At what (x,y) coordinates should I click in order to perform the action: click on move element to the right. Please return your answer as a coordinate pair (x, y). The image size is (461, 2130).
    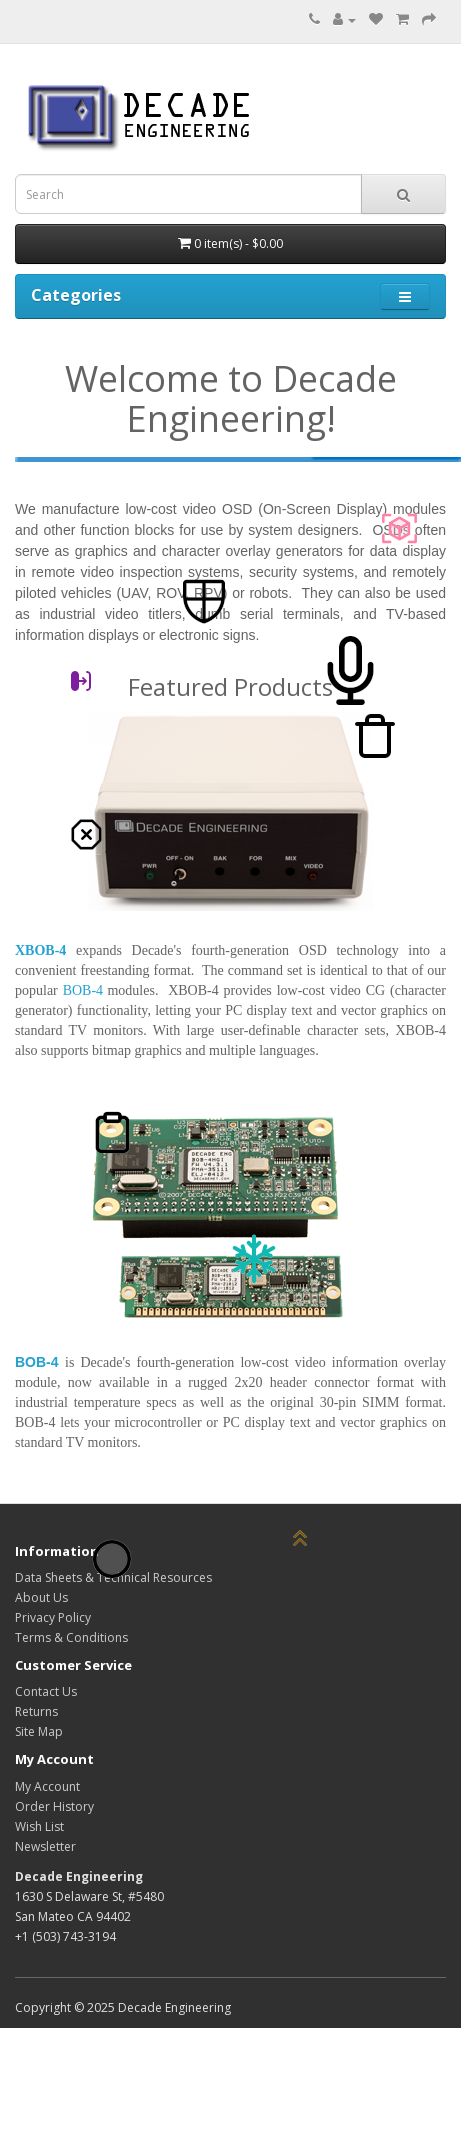
    Looking at the image, I should click on (81, 681).